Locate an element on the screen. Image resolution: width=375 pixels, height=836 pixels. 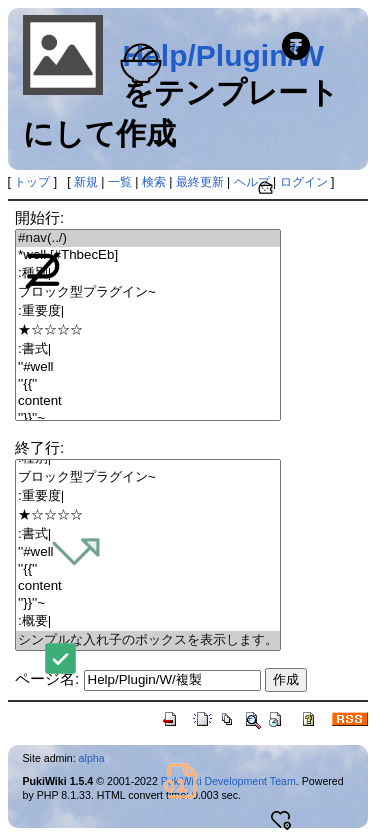
view food or meal options is located at coordinates (141, 64).